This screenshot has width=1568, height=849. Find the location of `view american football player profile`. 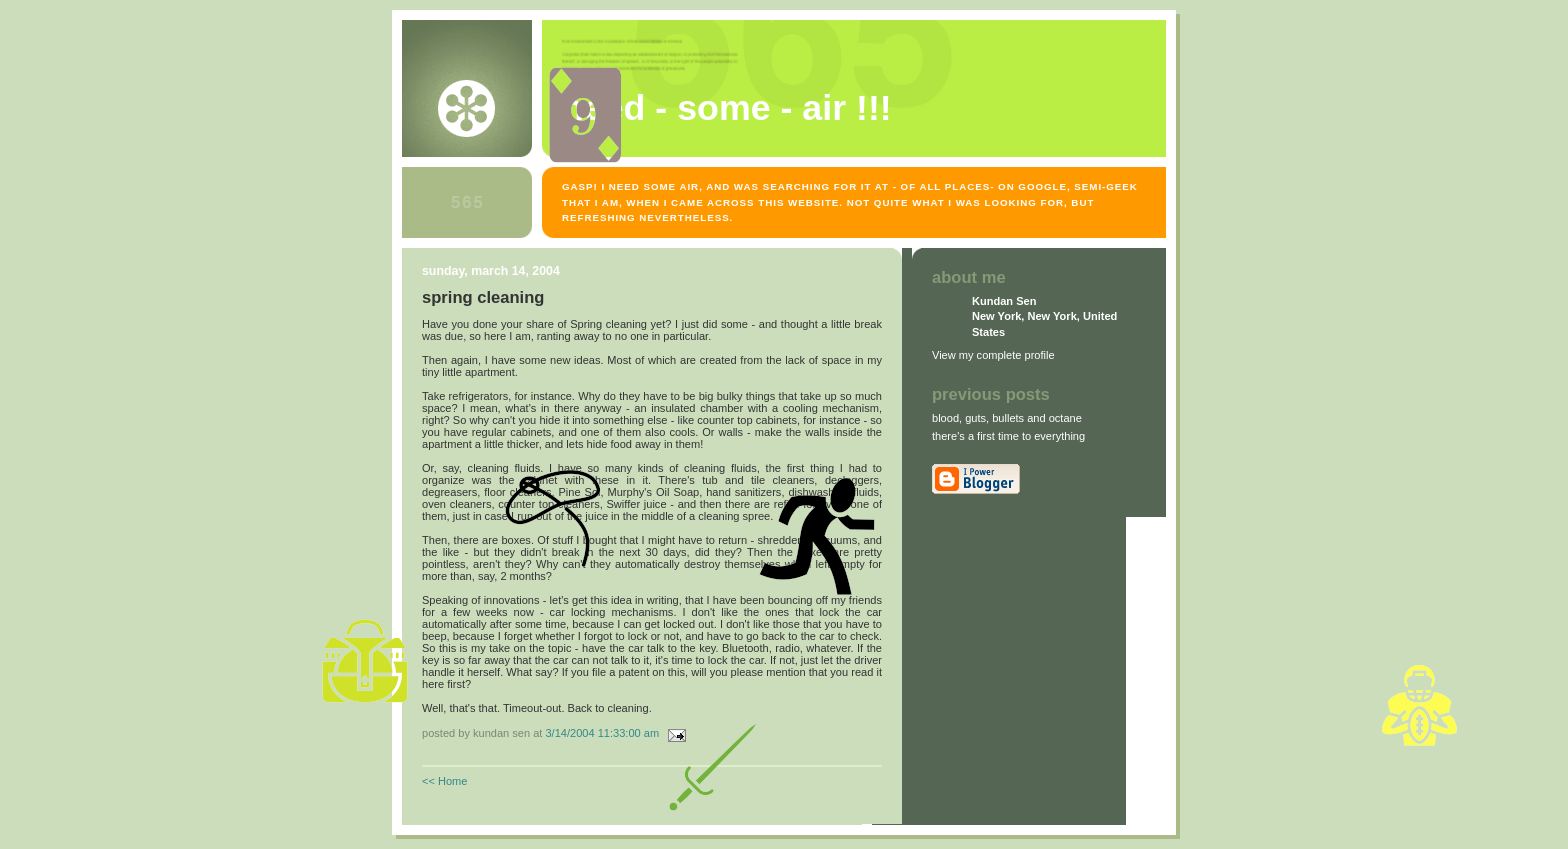

view american football player profile is located at coordinates (1419, 702).